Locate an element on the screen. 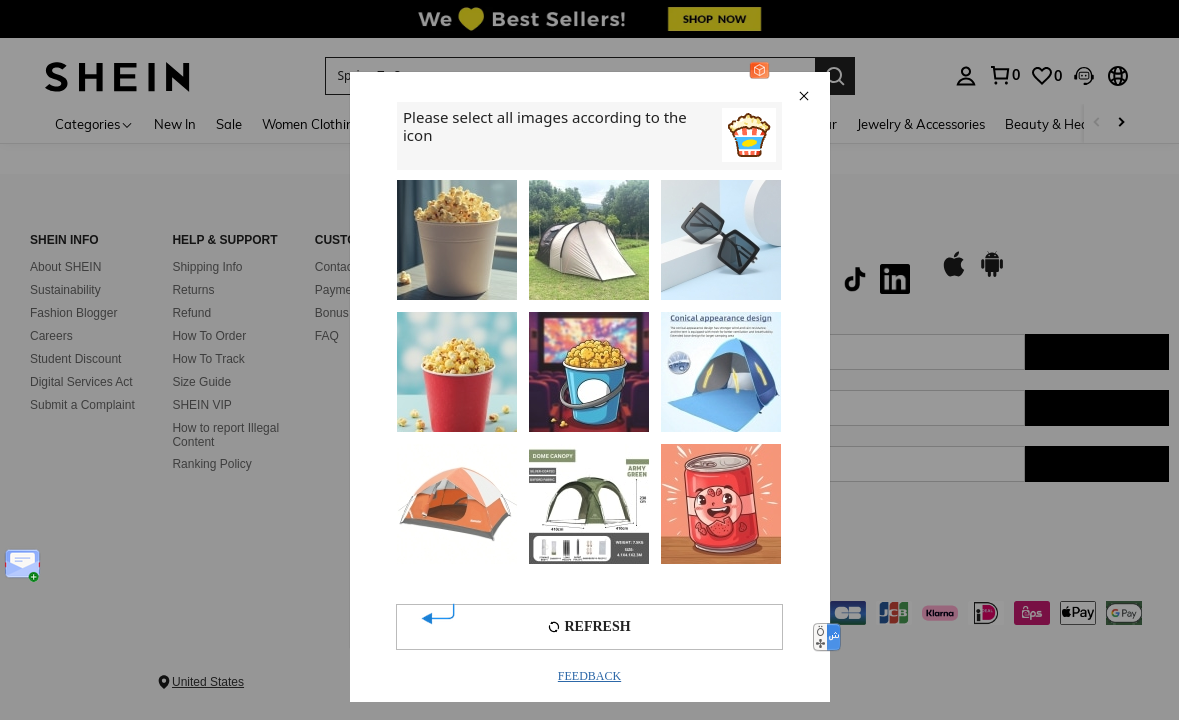  open GNOME Characters app is located at coordinates (827, 637).